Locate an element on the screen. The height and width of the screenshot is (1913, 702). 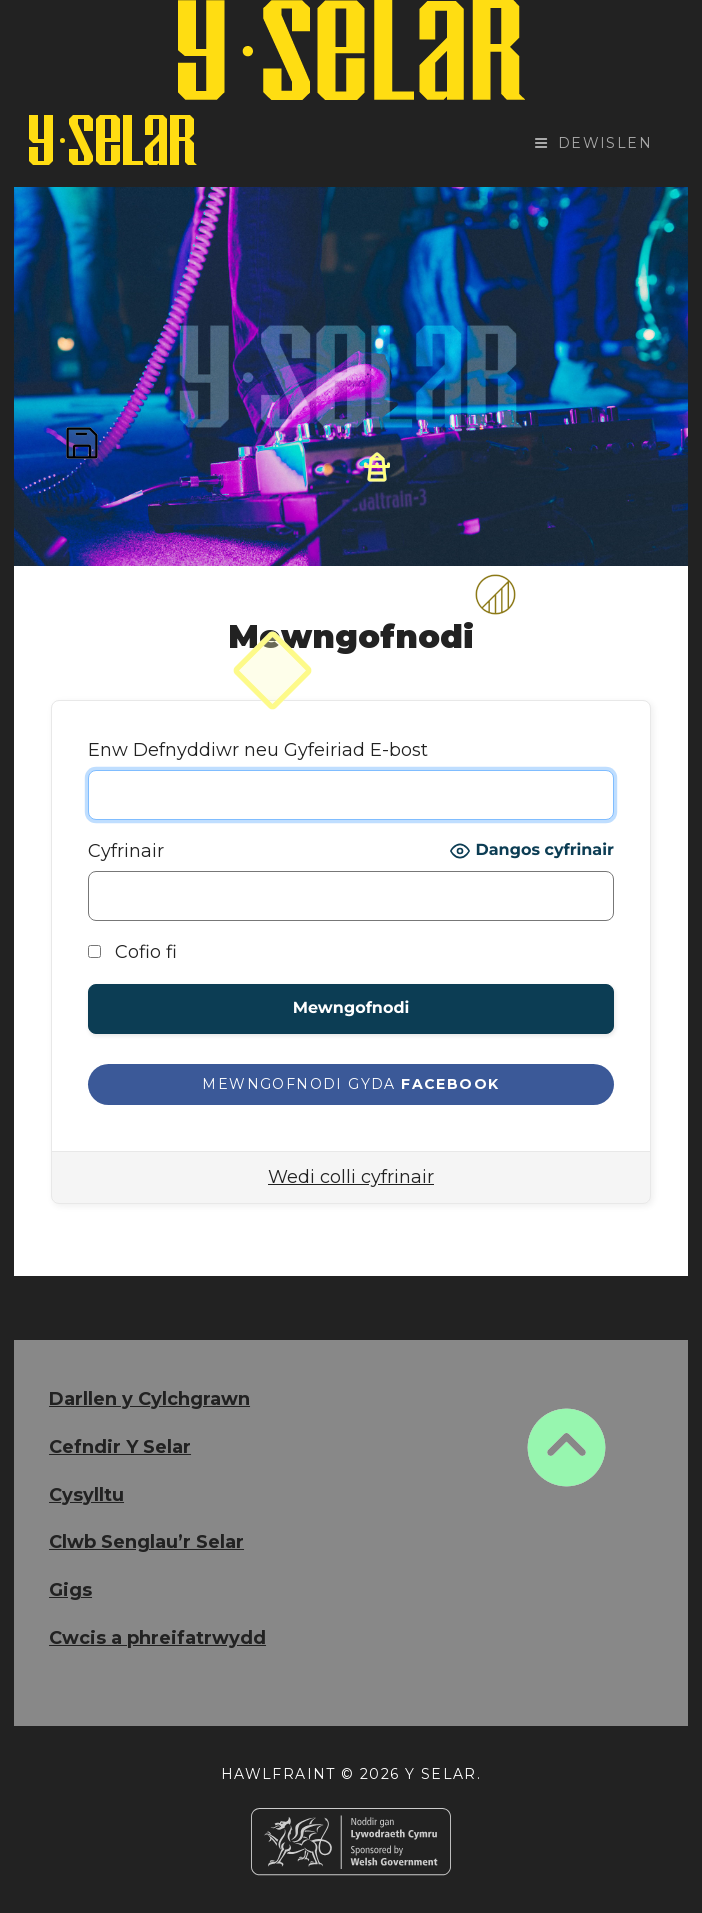
scroll to top of page is located at coordinates (566, 1447).